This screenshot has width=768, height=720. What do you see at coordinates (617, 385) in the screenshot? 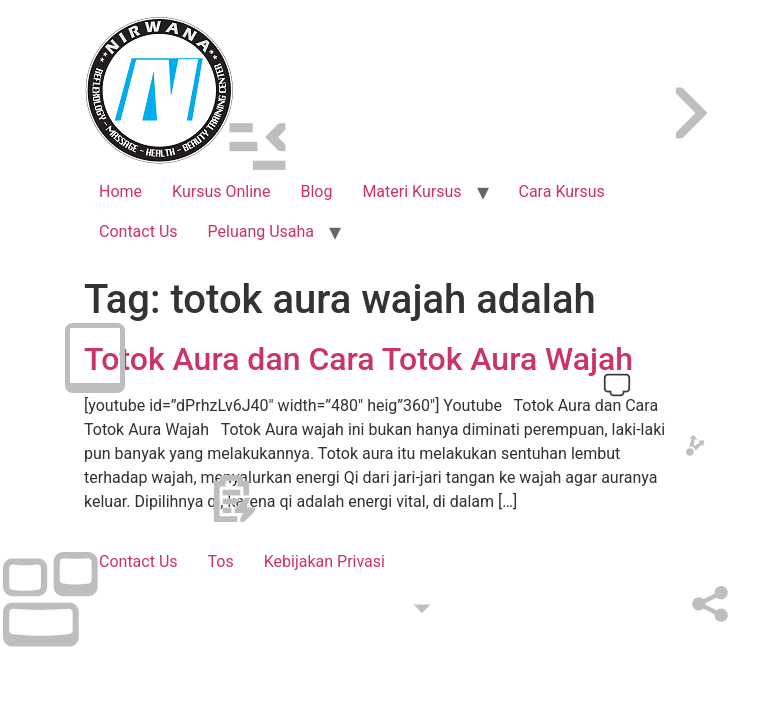
I see `access network or system preferences` at bounding box center [617, 385].